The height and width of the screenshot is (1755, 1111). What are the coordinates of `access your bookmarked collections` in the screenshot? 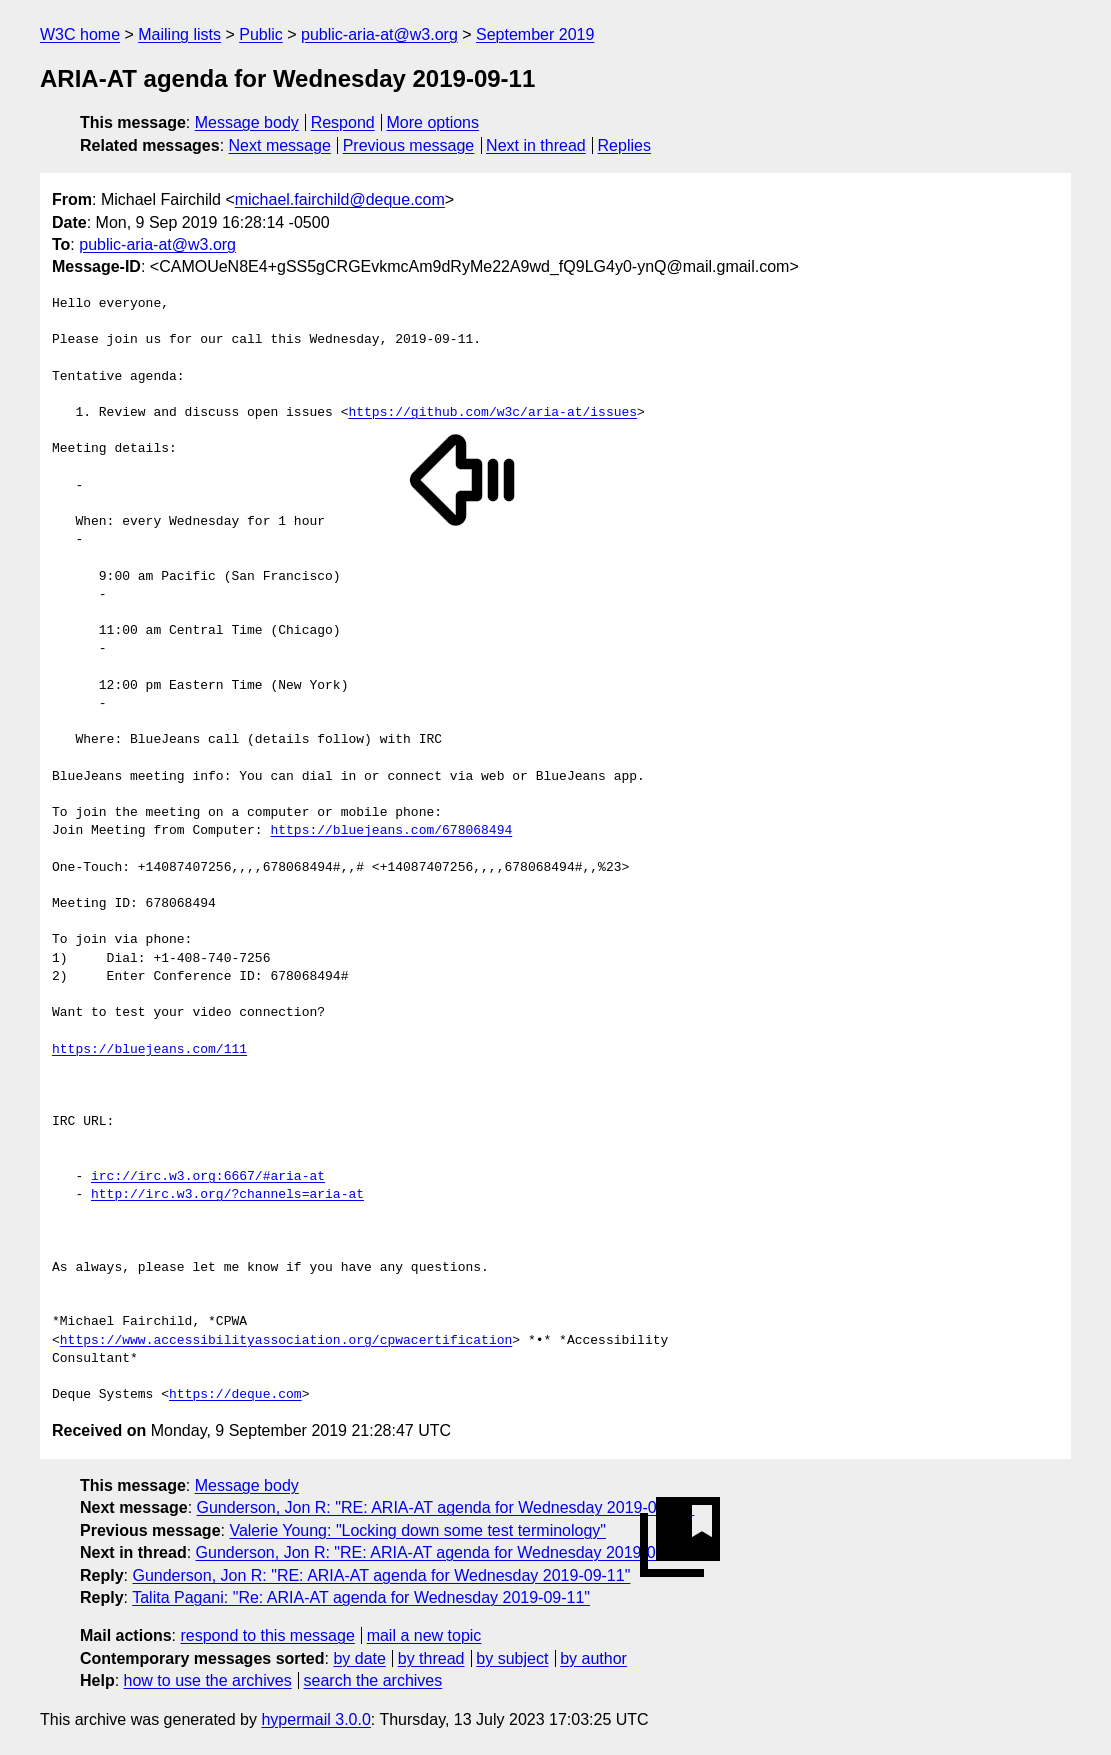 It's located at (680, 1537).